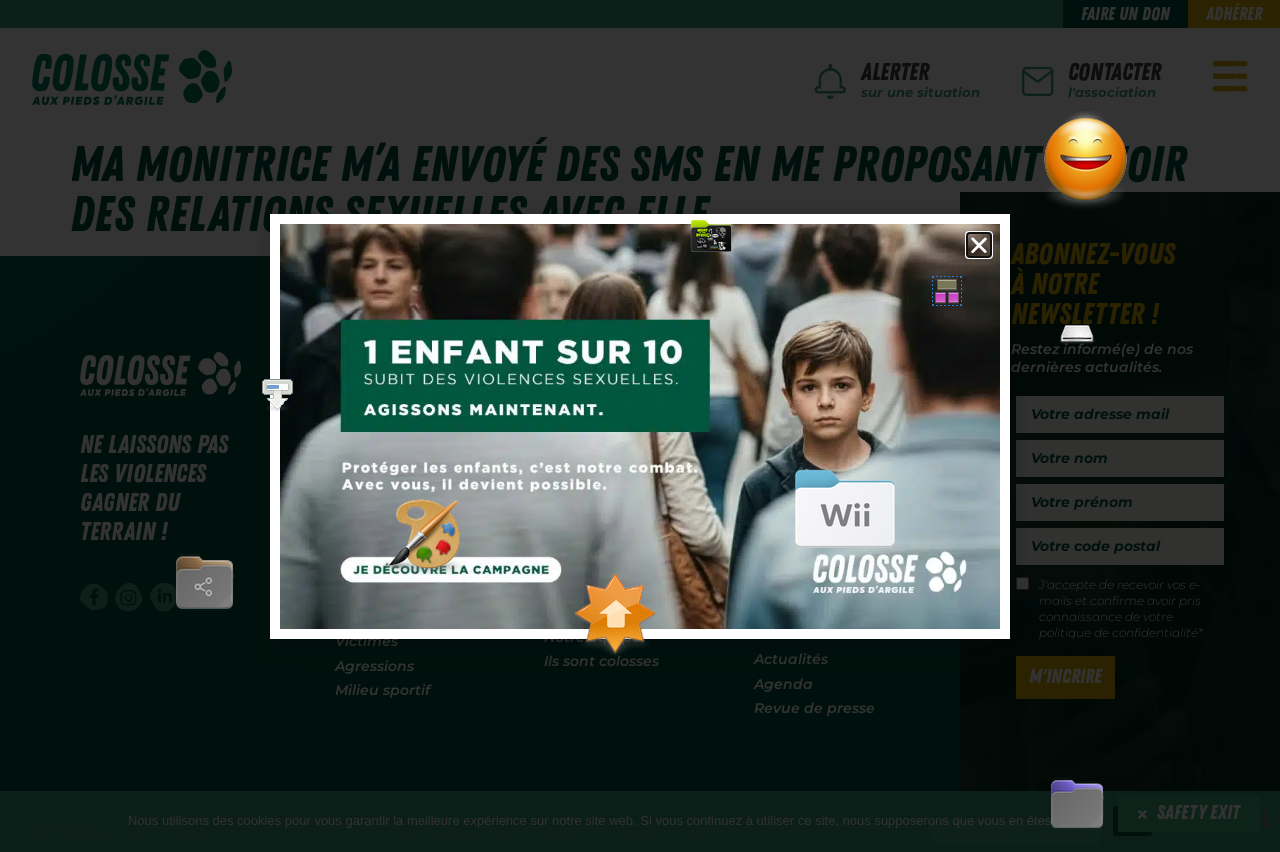 This screenshot has width=1280, height=852. I want to click on indicates a software update is available, so click(615, 613).